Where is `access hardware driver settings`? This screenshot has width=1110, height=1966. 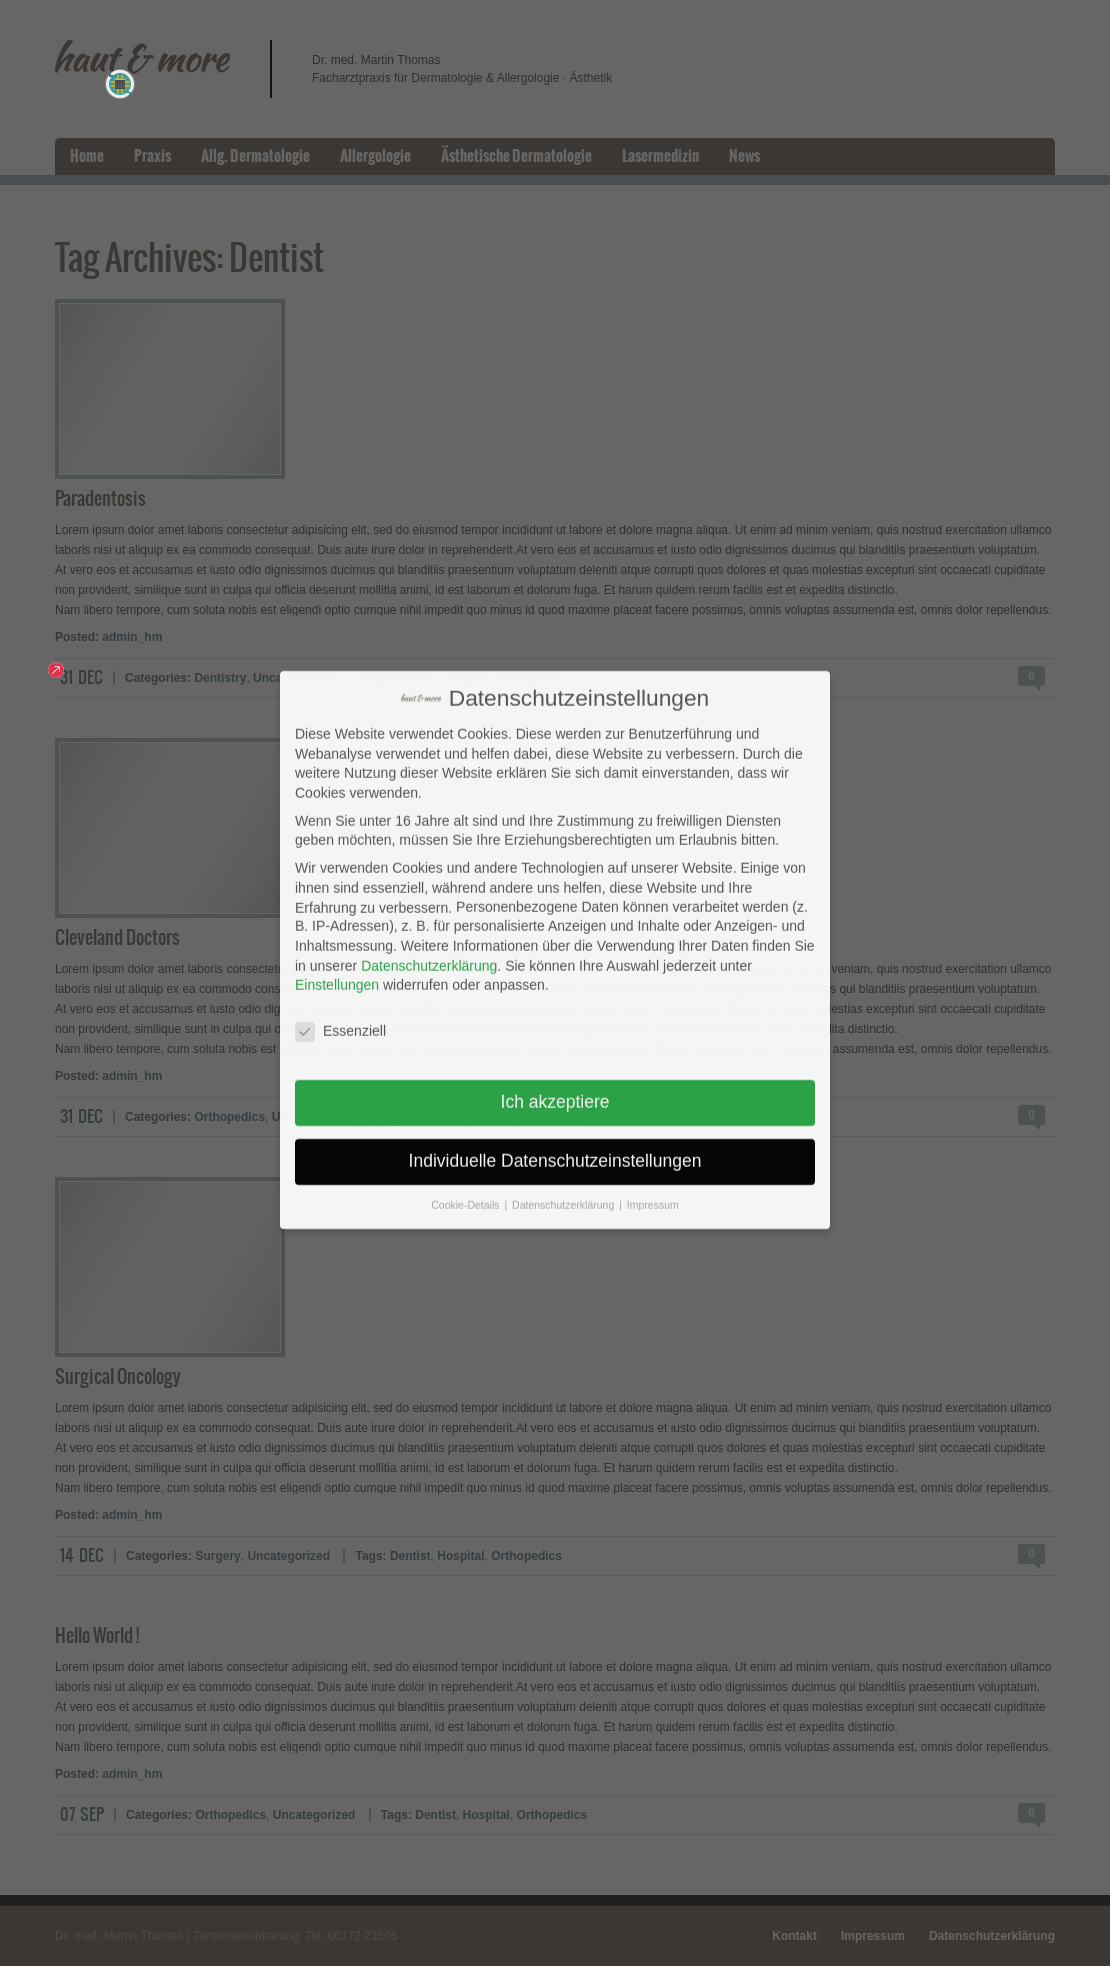
access hardware driver settings is located at coordinates (120, 84).